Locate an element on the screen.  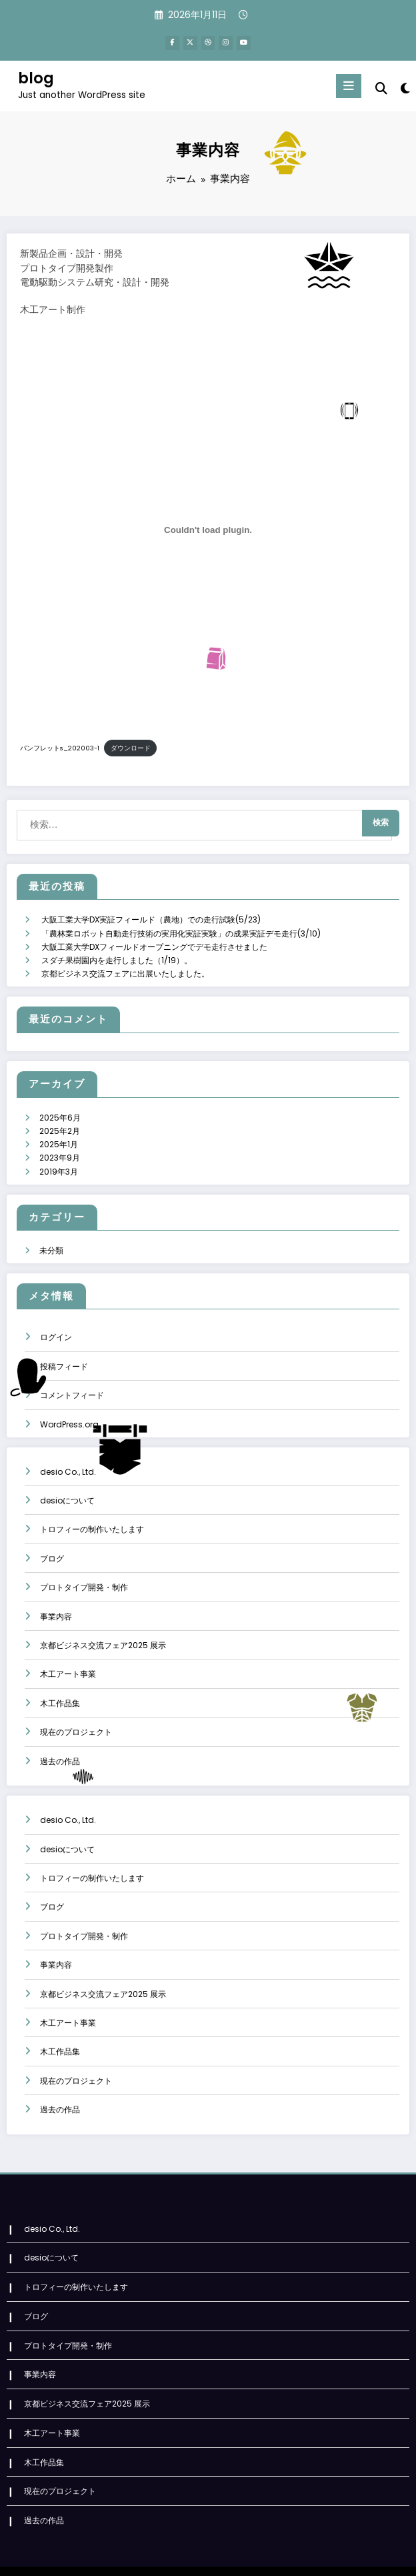
equip torso armor piece is located at coordinates (362, 1708).